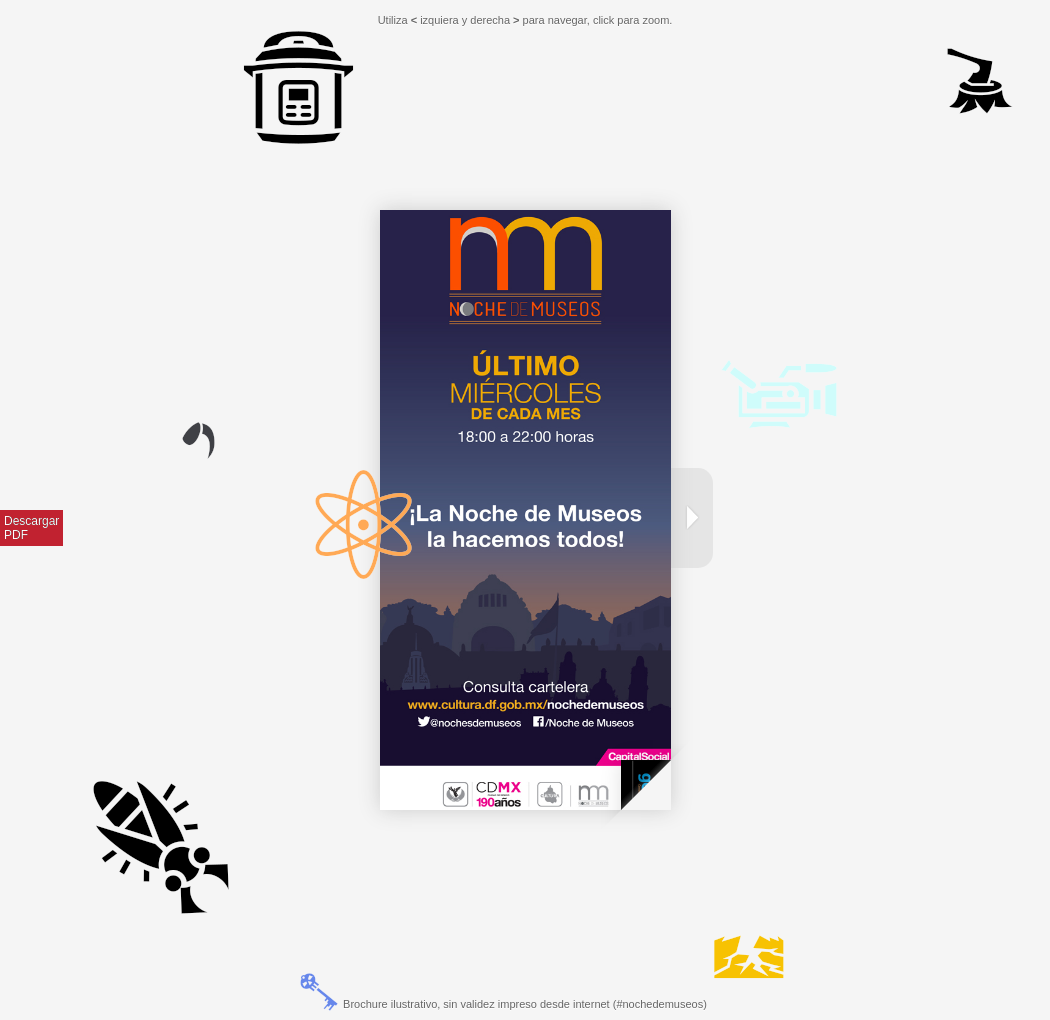 The image size is (1050, 1020). Describe the element at coordinates (319, 992) in the screenshot. I see `access master or admin permissions` at that location.